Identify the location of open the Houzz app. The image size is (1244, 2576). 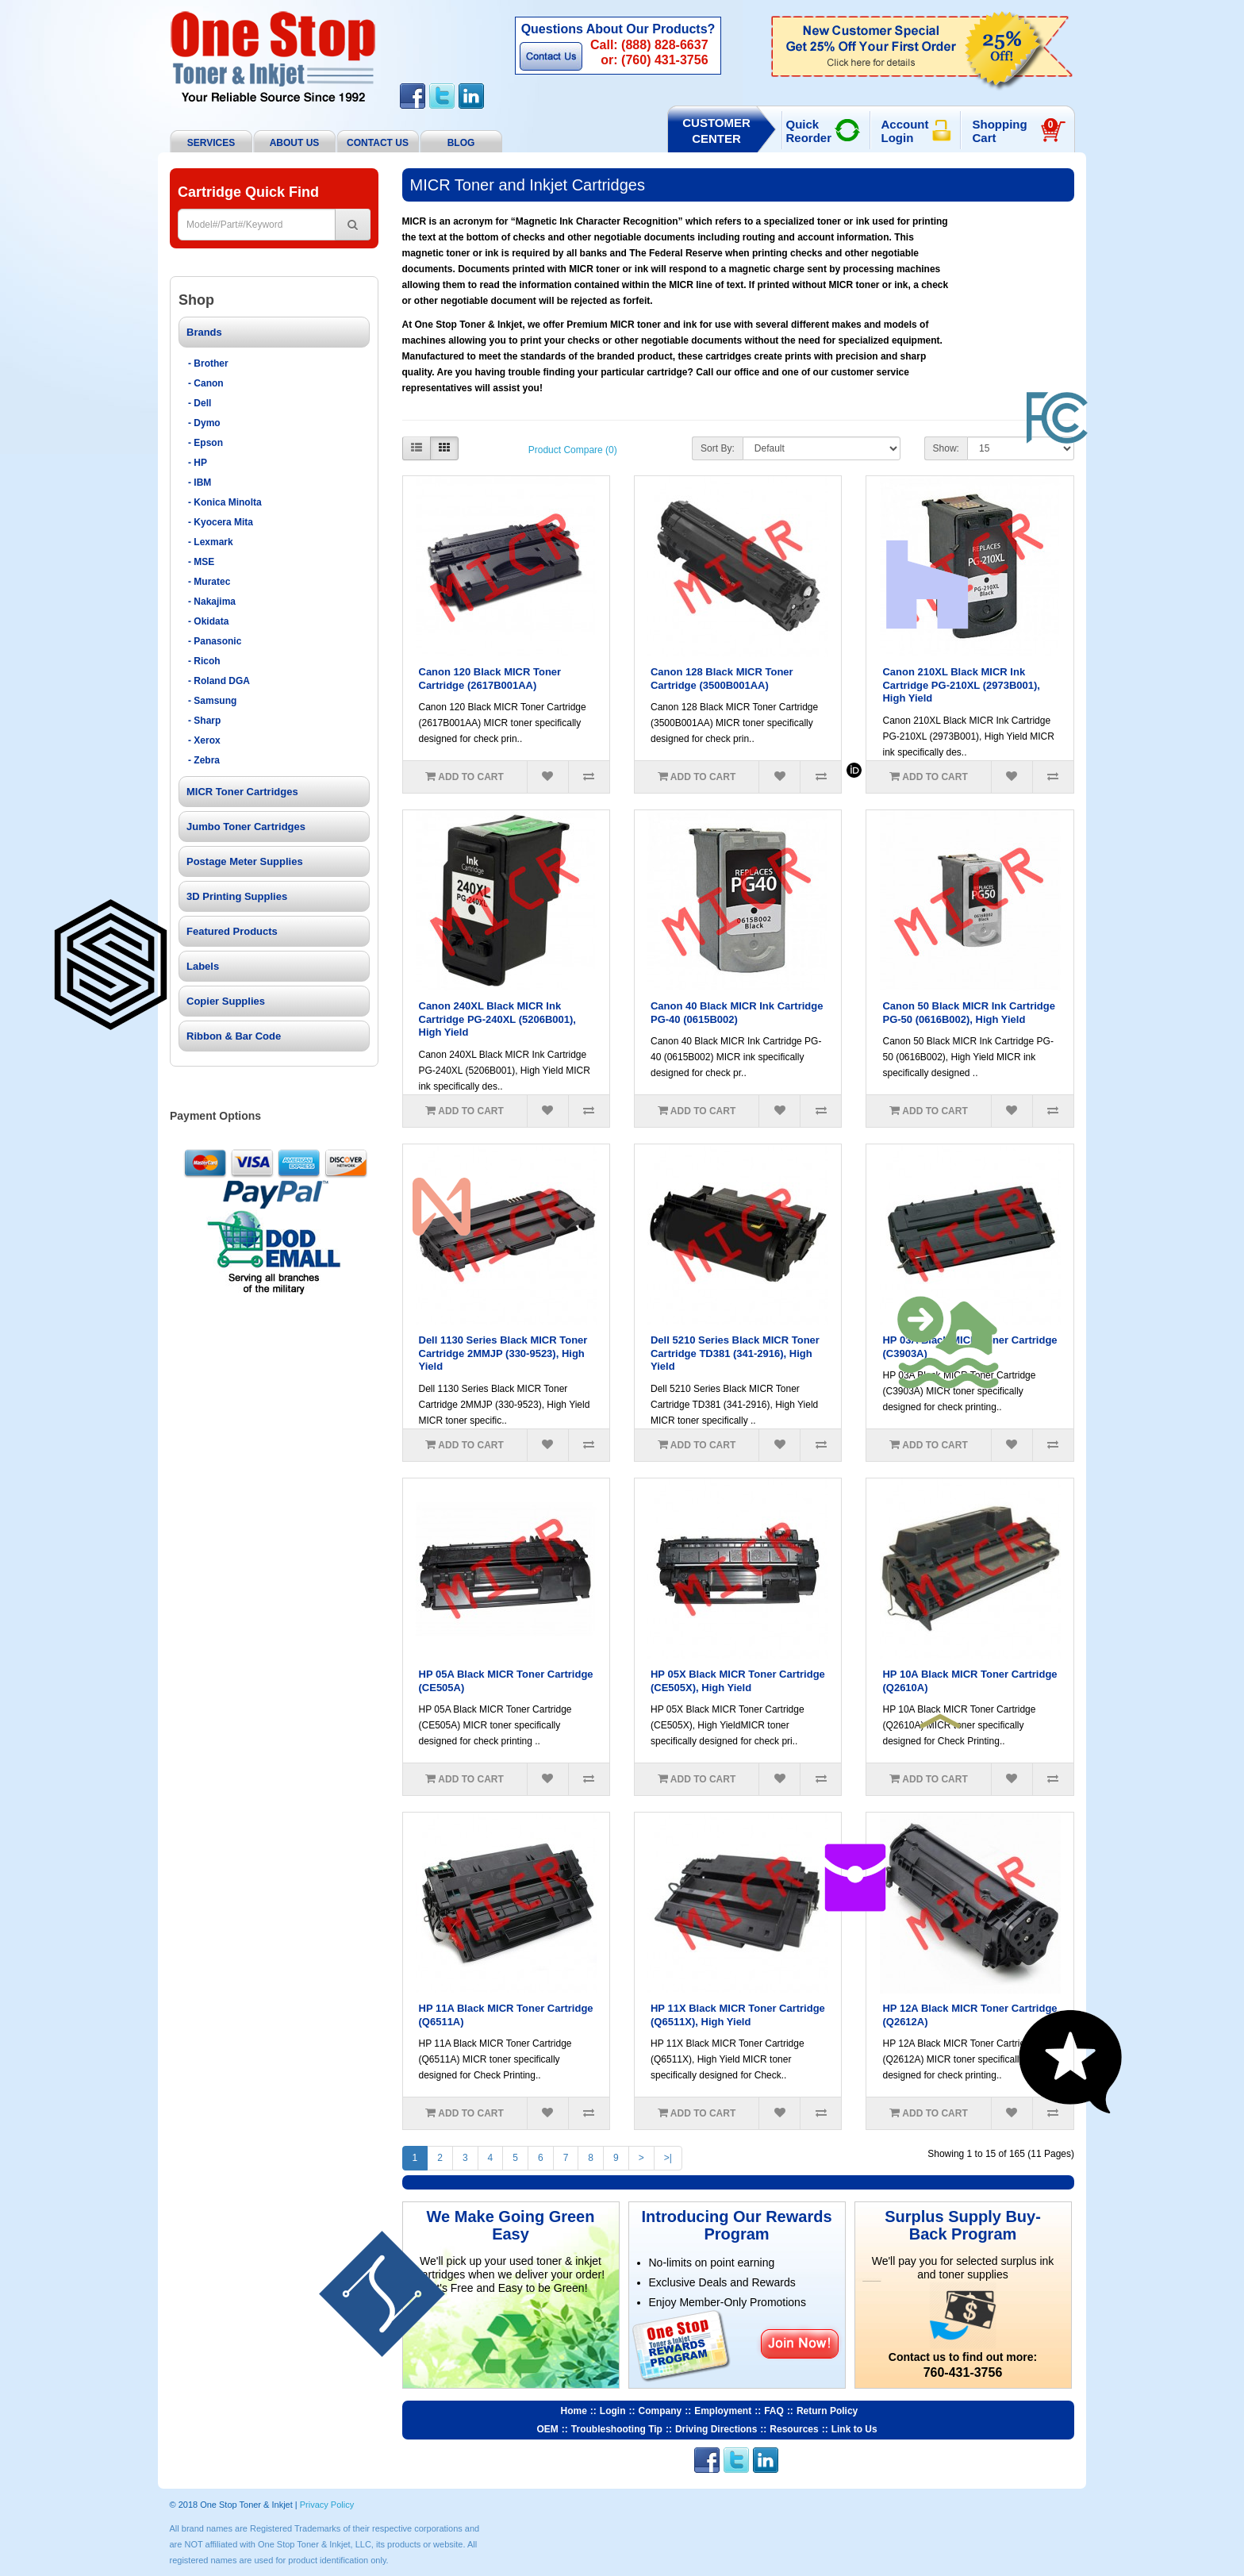
(927, 584).